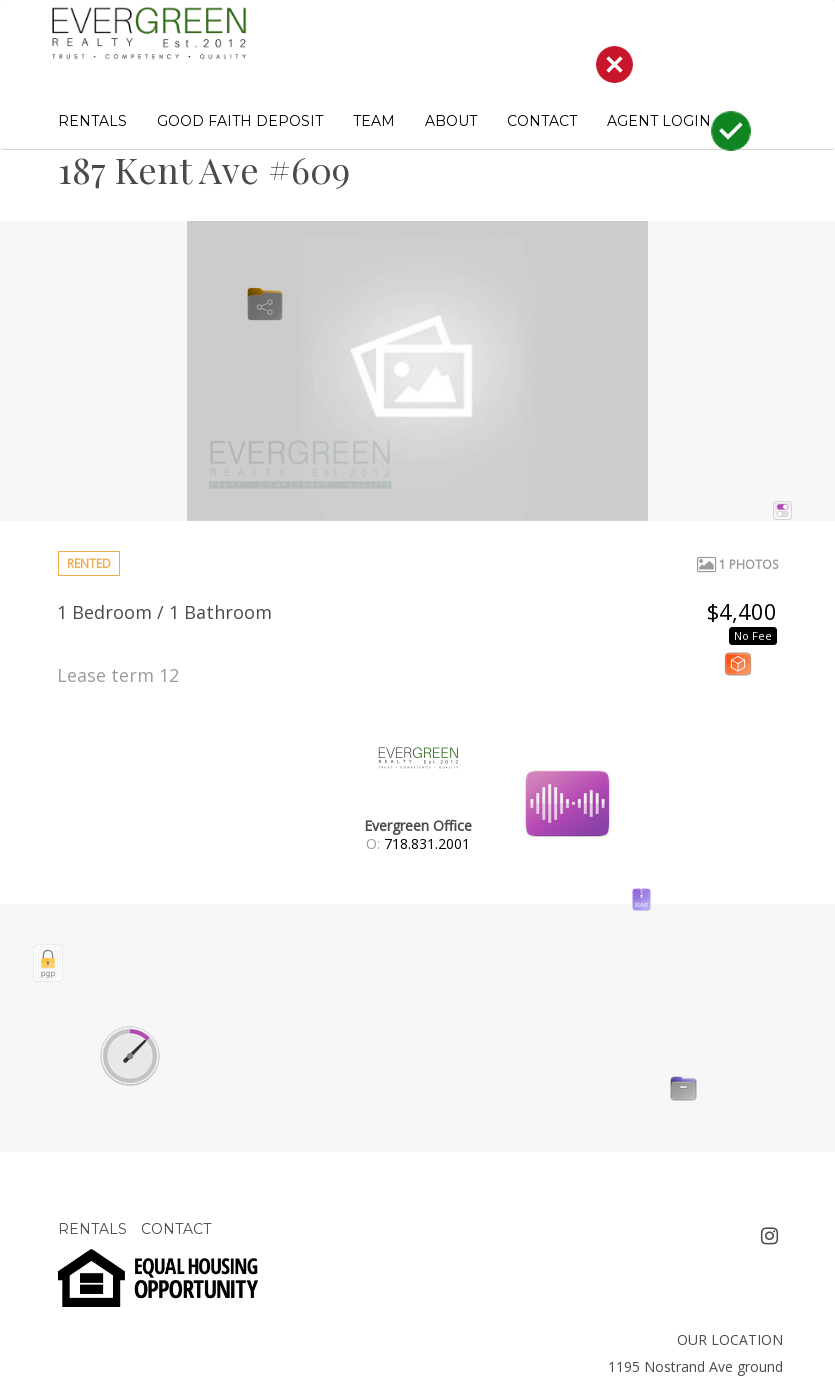 The image size is (835, 1378). What do you see at coordinates (130, 1056) in the screenshot?
I see `open sysprof system profiler application` at bounding box center [130, 1056].